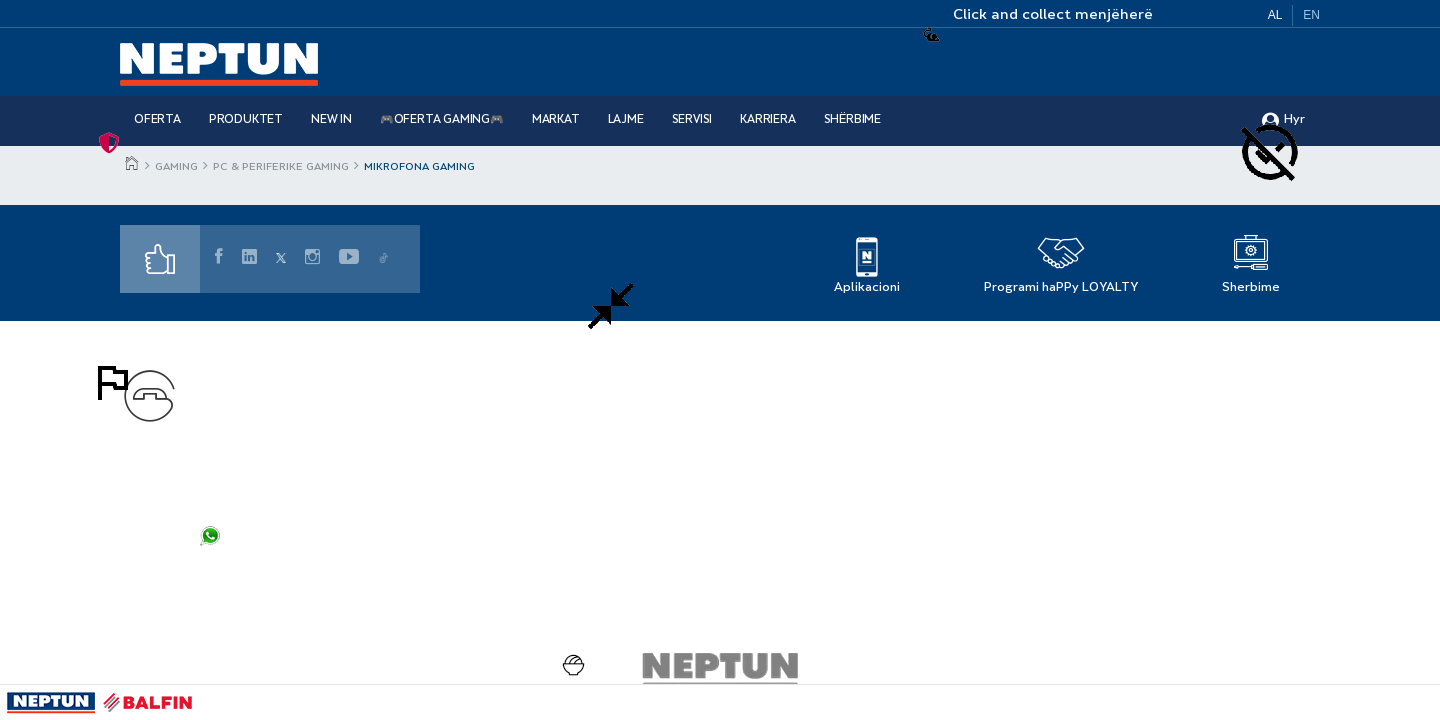  What do you see at coordinates (109, 143) in the screenshot?
I see `view security or protection settings` at bounding box center [109, 143].